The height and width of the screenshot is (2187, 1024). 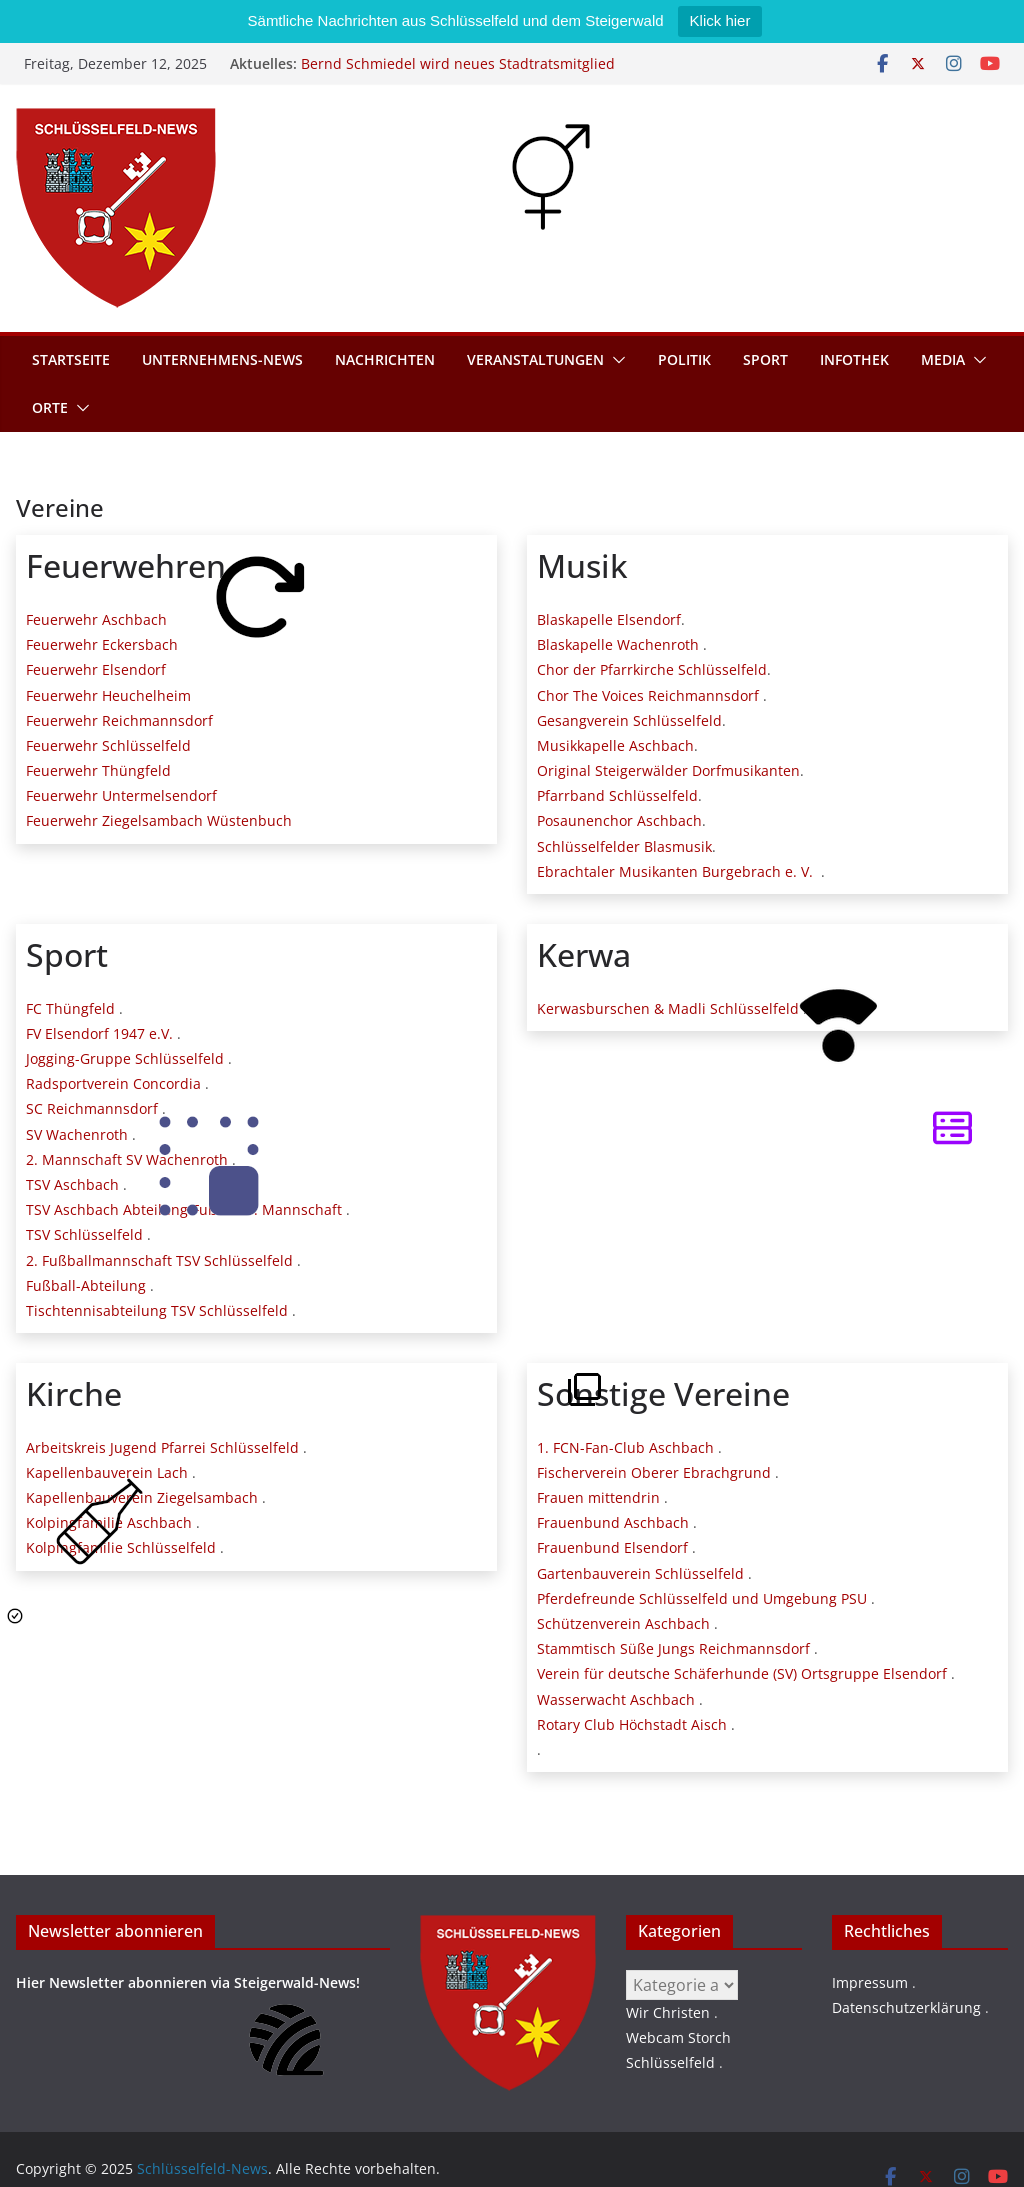 I want to click on calibrate your device's compass, so click(x=838, y=1025).